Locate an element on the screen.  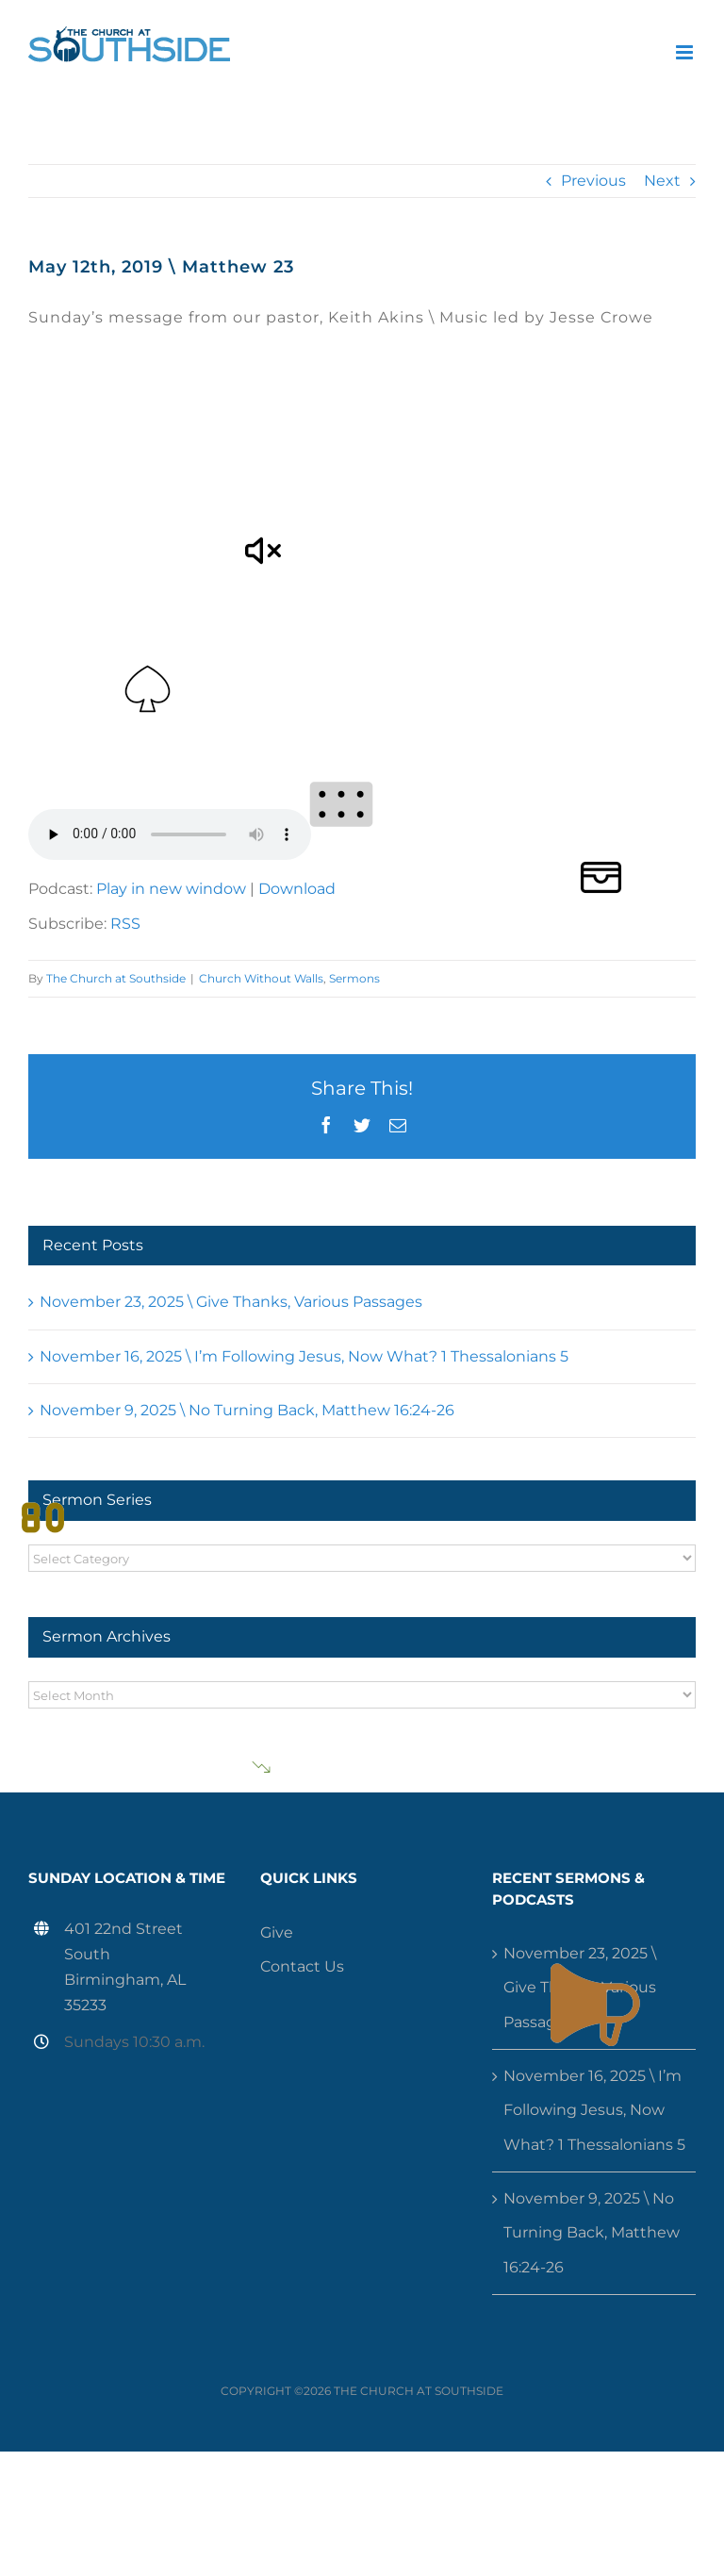
indicates 80 items, points, or percentage is located at coordinates (42, 1517).